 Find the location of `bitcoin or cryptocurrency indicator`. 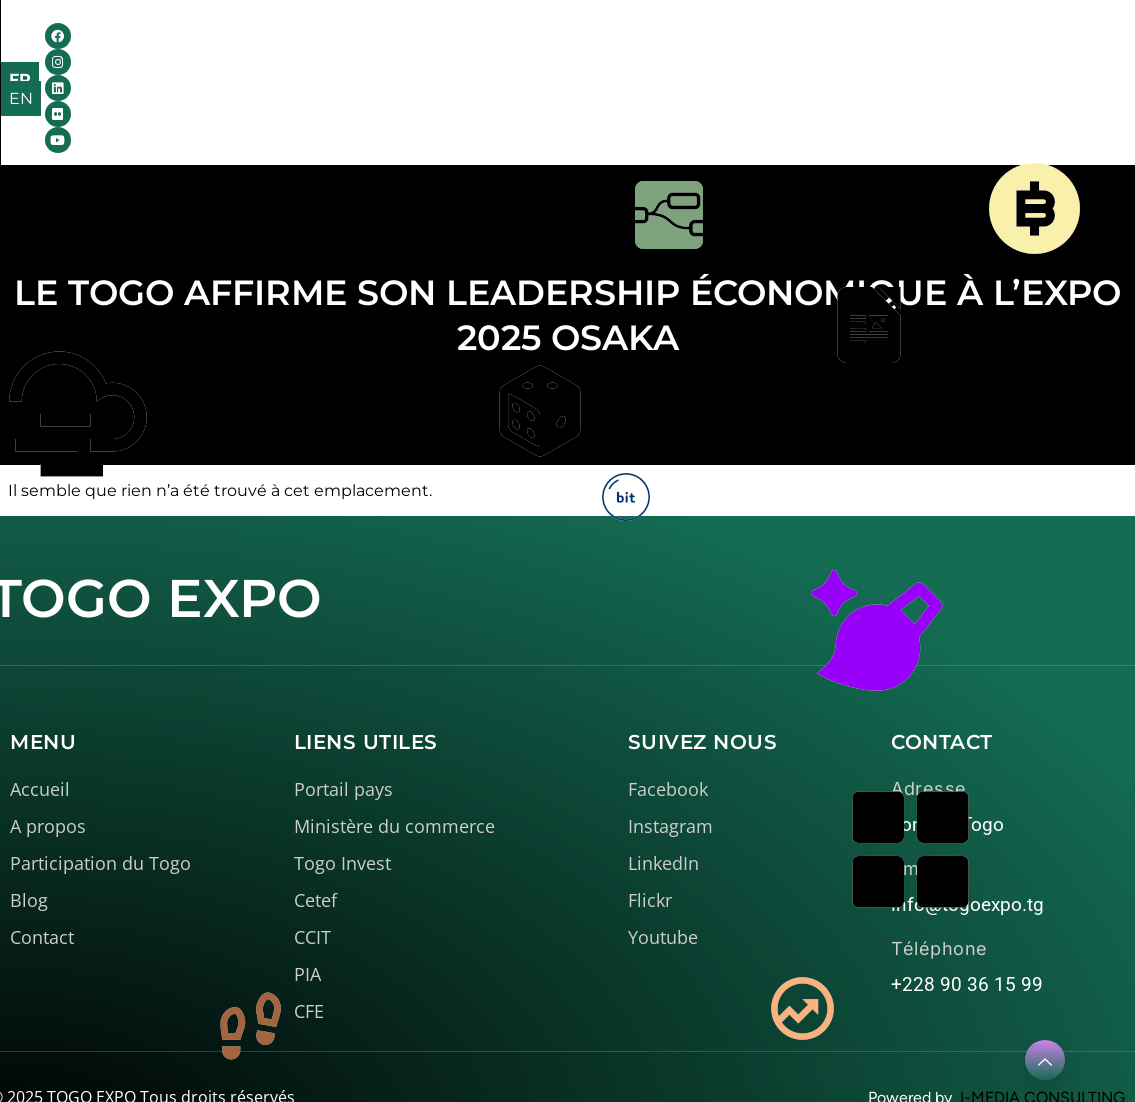

bitcoin or cryptocurrency indicator is located at coordinates (1034, 208).